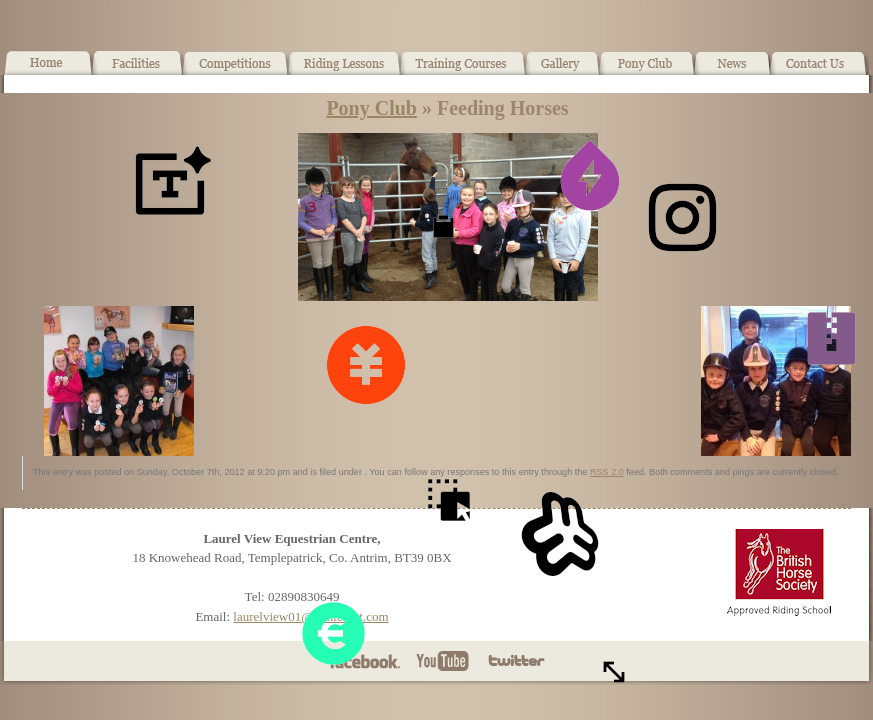 This screenshot has width=873, height=720. What do you see at coordinates (682, 217) in the screenshot?
I see `open Instagram app` at bounding box center [682, 217].